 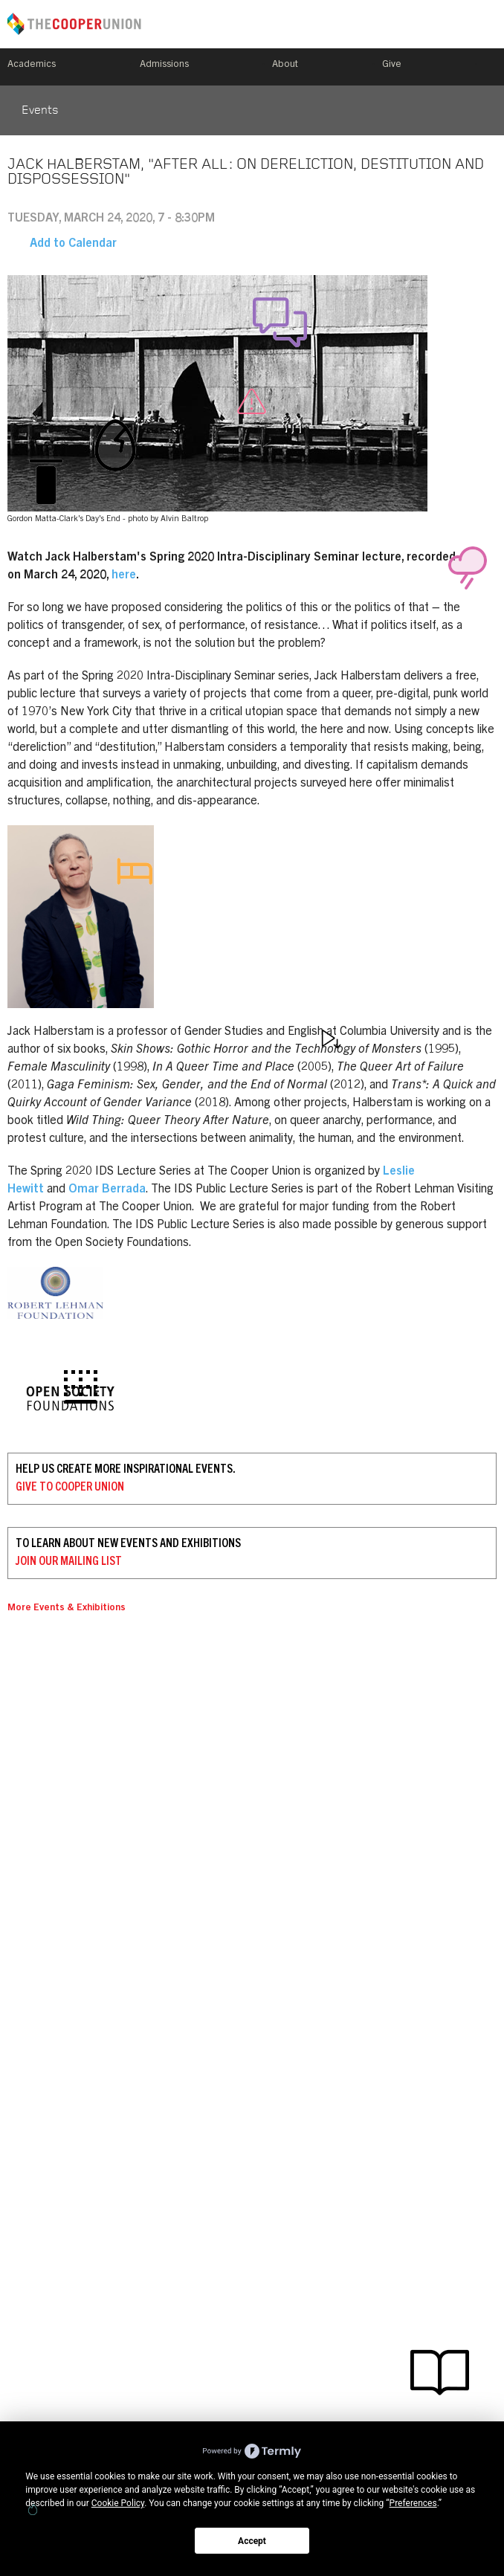 What do you see at coordinates (468, 567) in the screenshot?
I see `indicates rainy weather conditions` at bounding box center [468, 567].